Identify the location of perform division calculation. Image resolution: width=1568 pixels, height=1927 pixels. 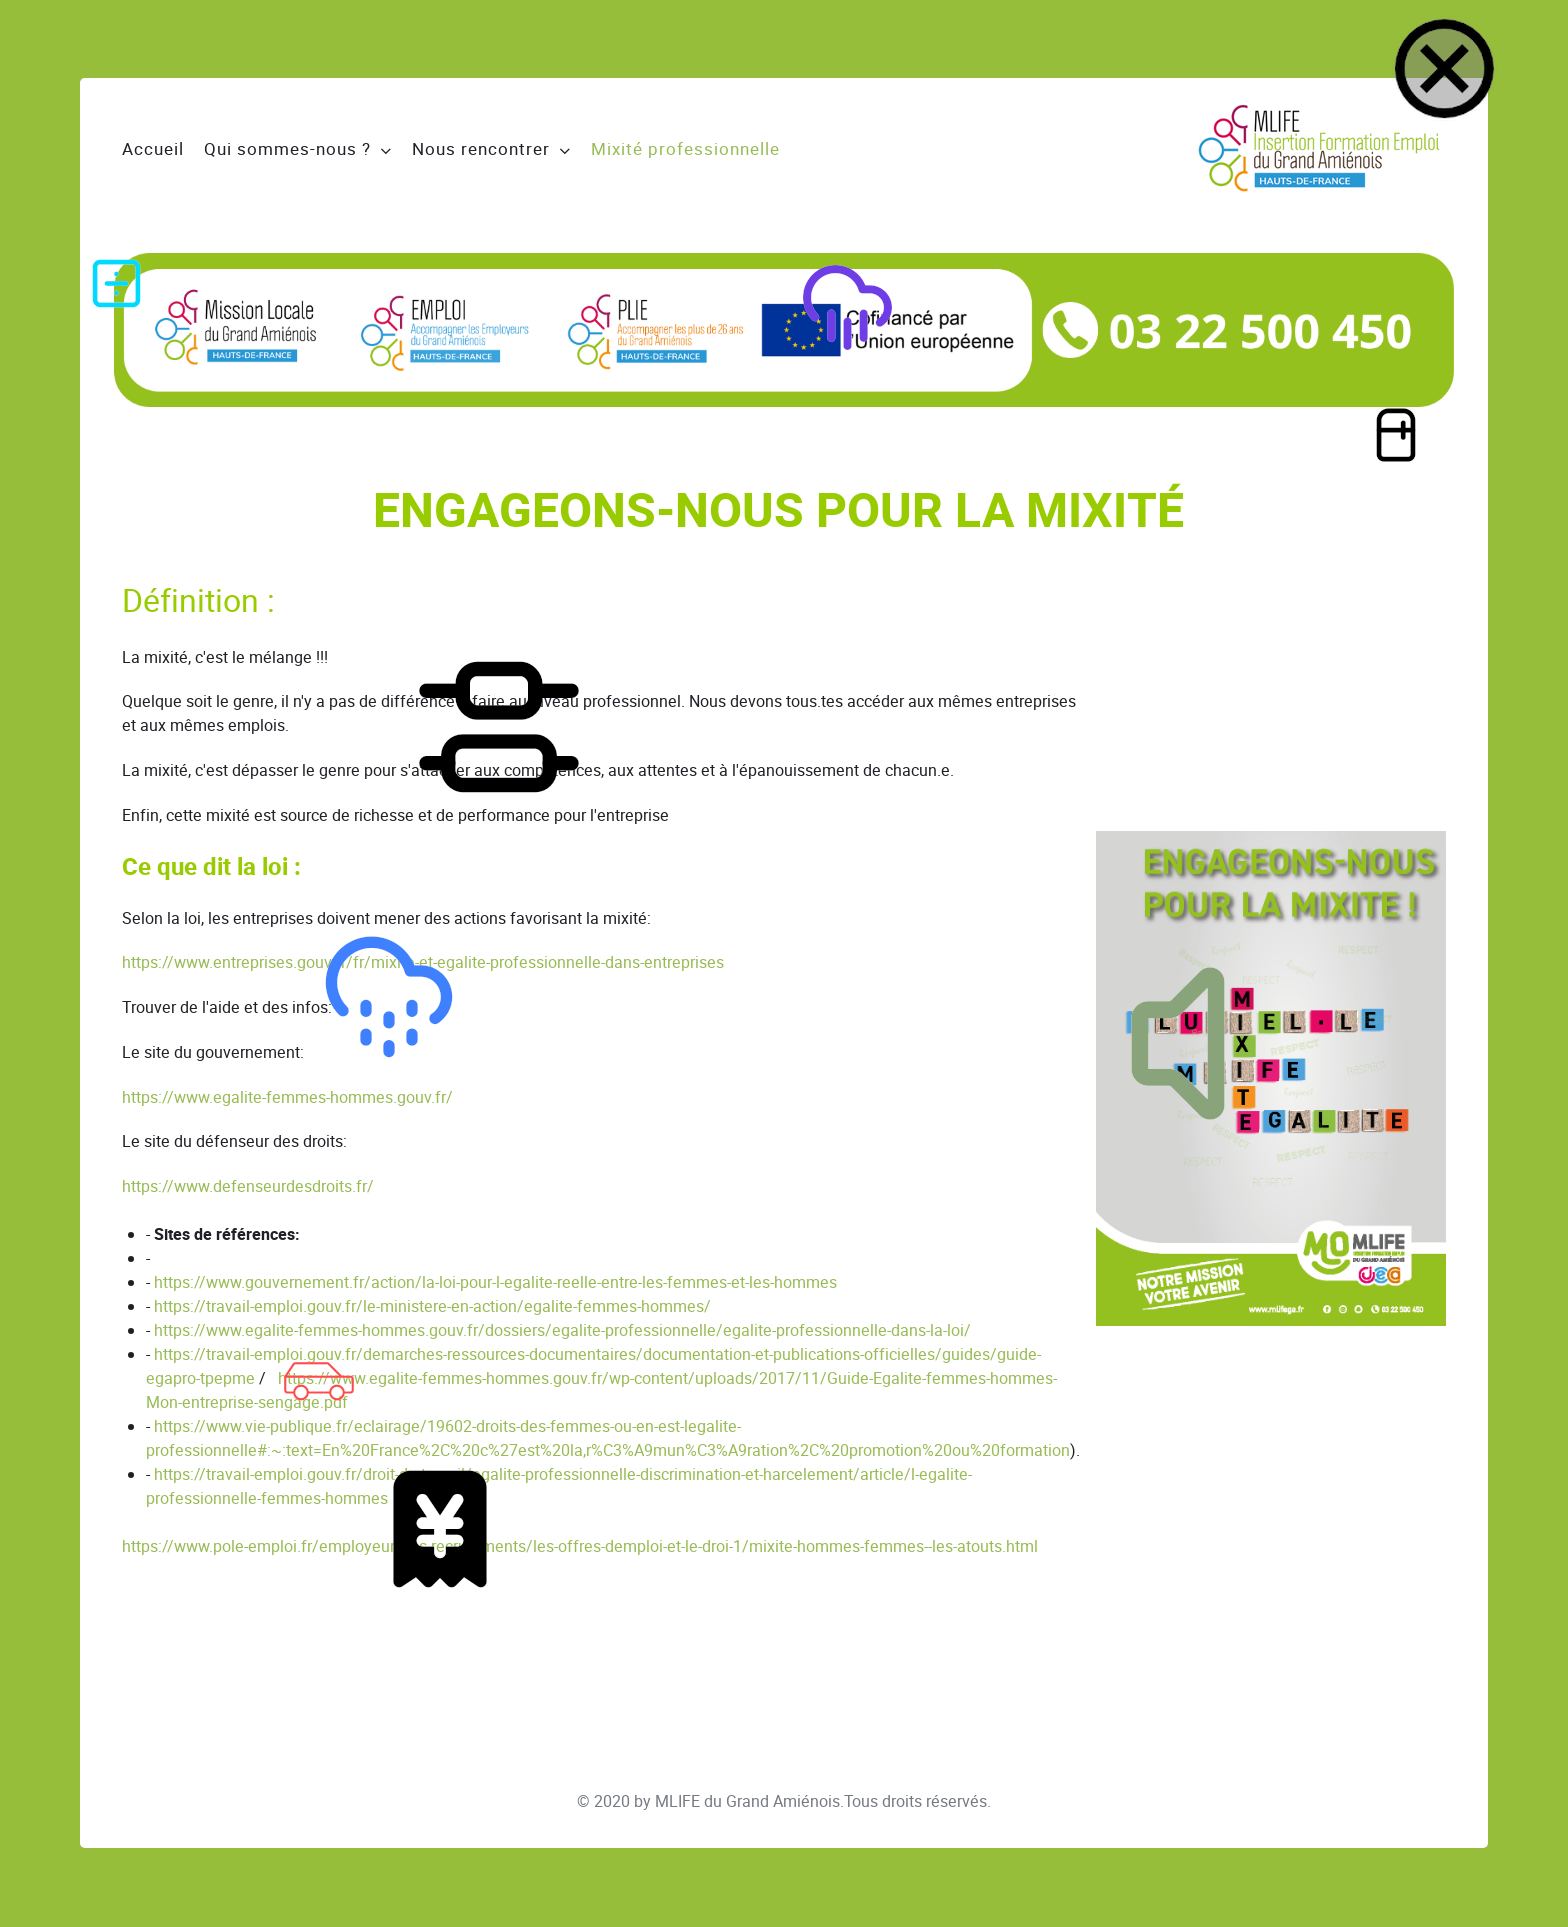
(116, 283).